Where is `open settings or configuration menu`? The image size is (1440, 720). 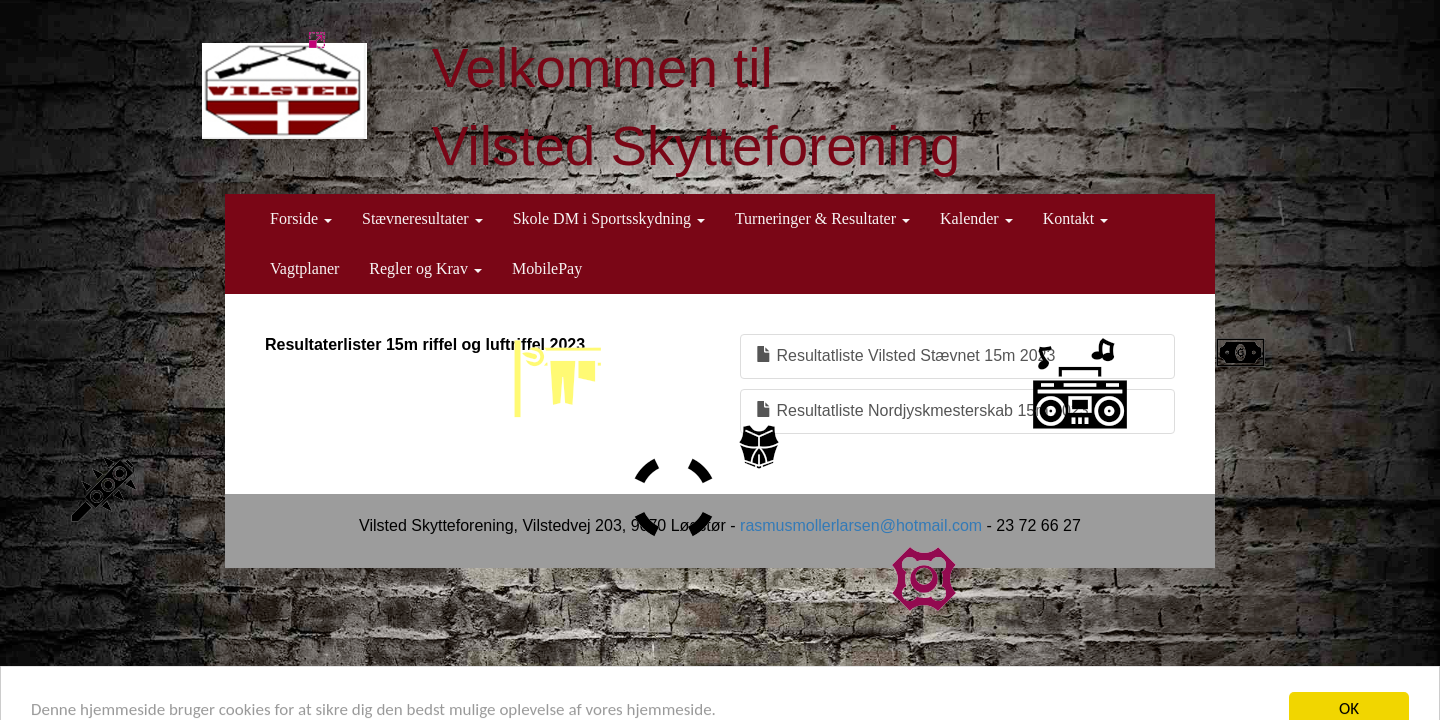 open settings or configuration menu is located at coordinates (924, 579).